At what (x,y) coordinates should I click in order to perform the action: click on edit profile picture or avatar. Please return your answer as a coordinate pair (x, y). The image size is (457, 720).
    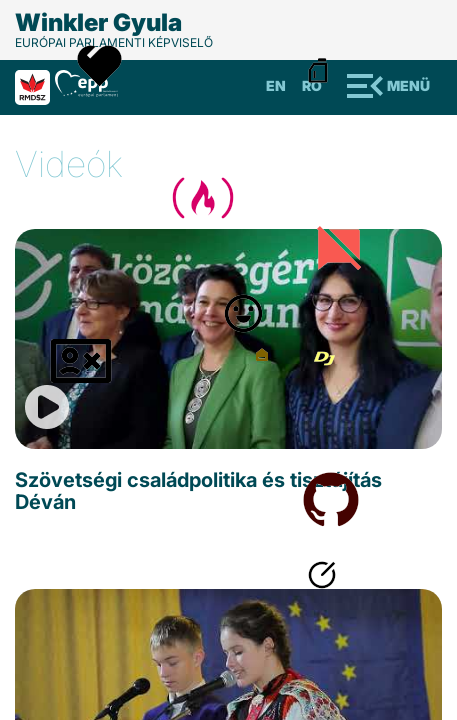
    Looking at the image, I should click on (322, 575).